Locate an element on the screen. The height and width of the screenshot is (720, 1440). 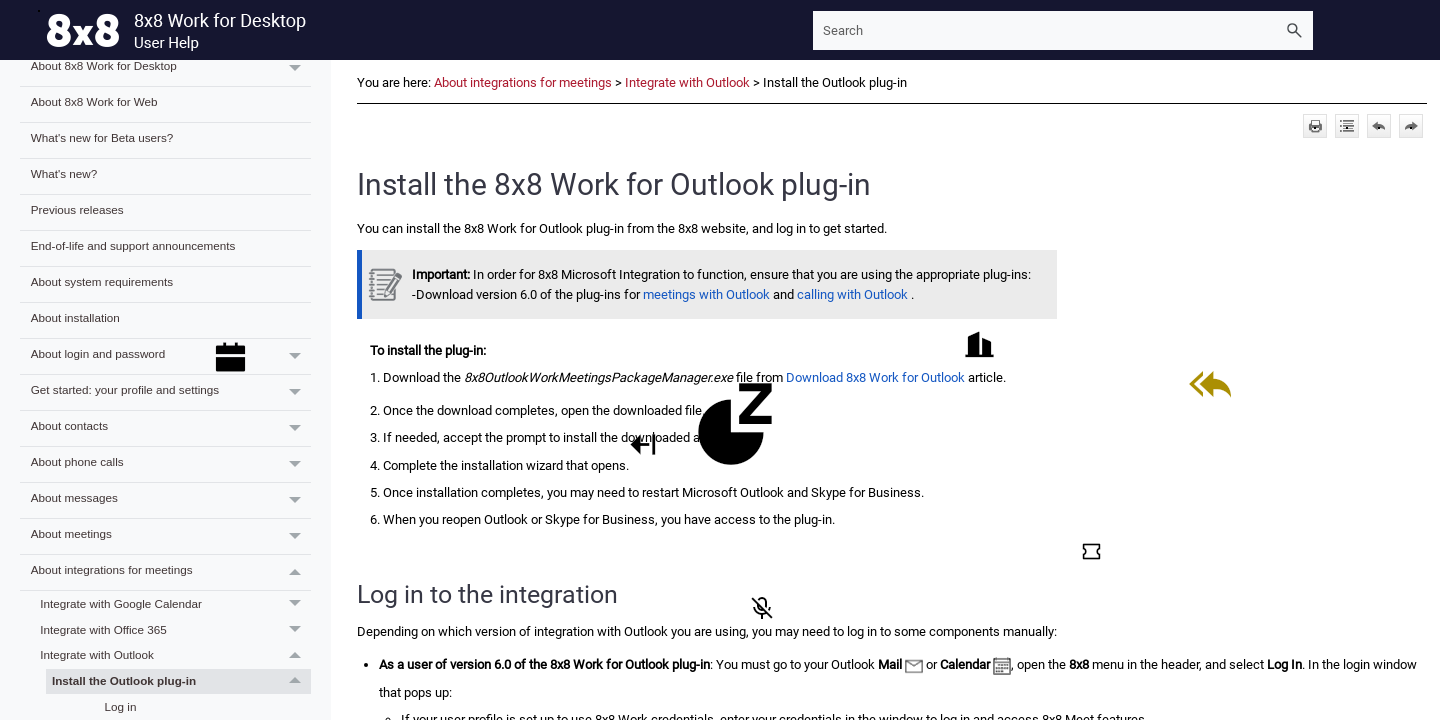
view your tickets or passes is located at coordinates (1091, 551).